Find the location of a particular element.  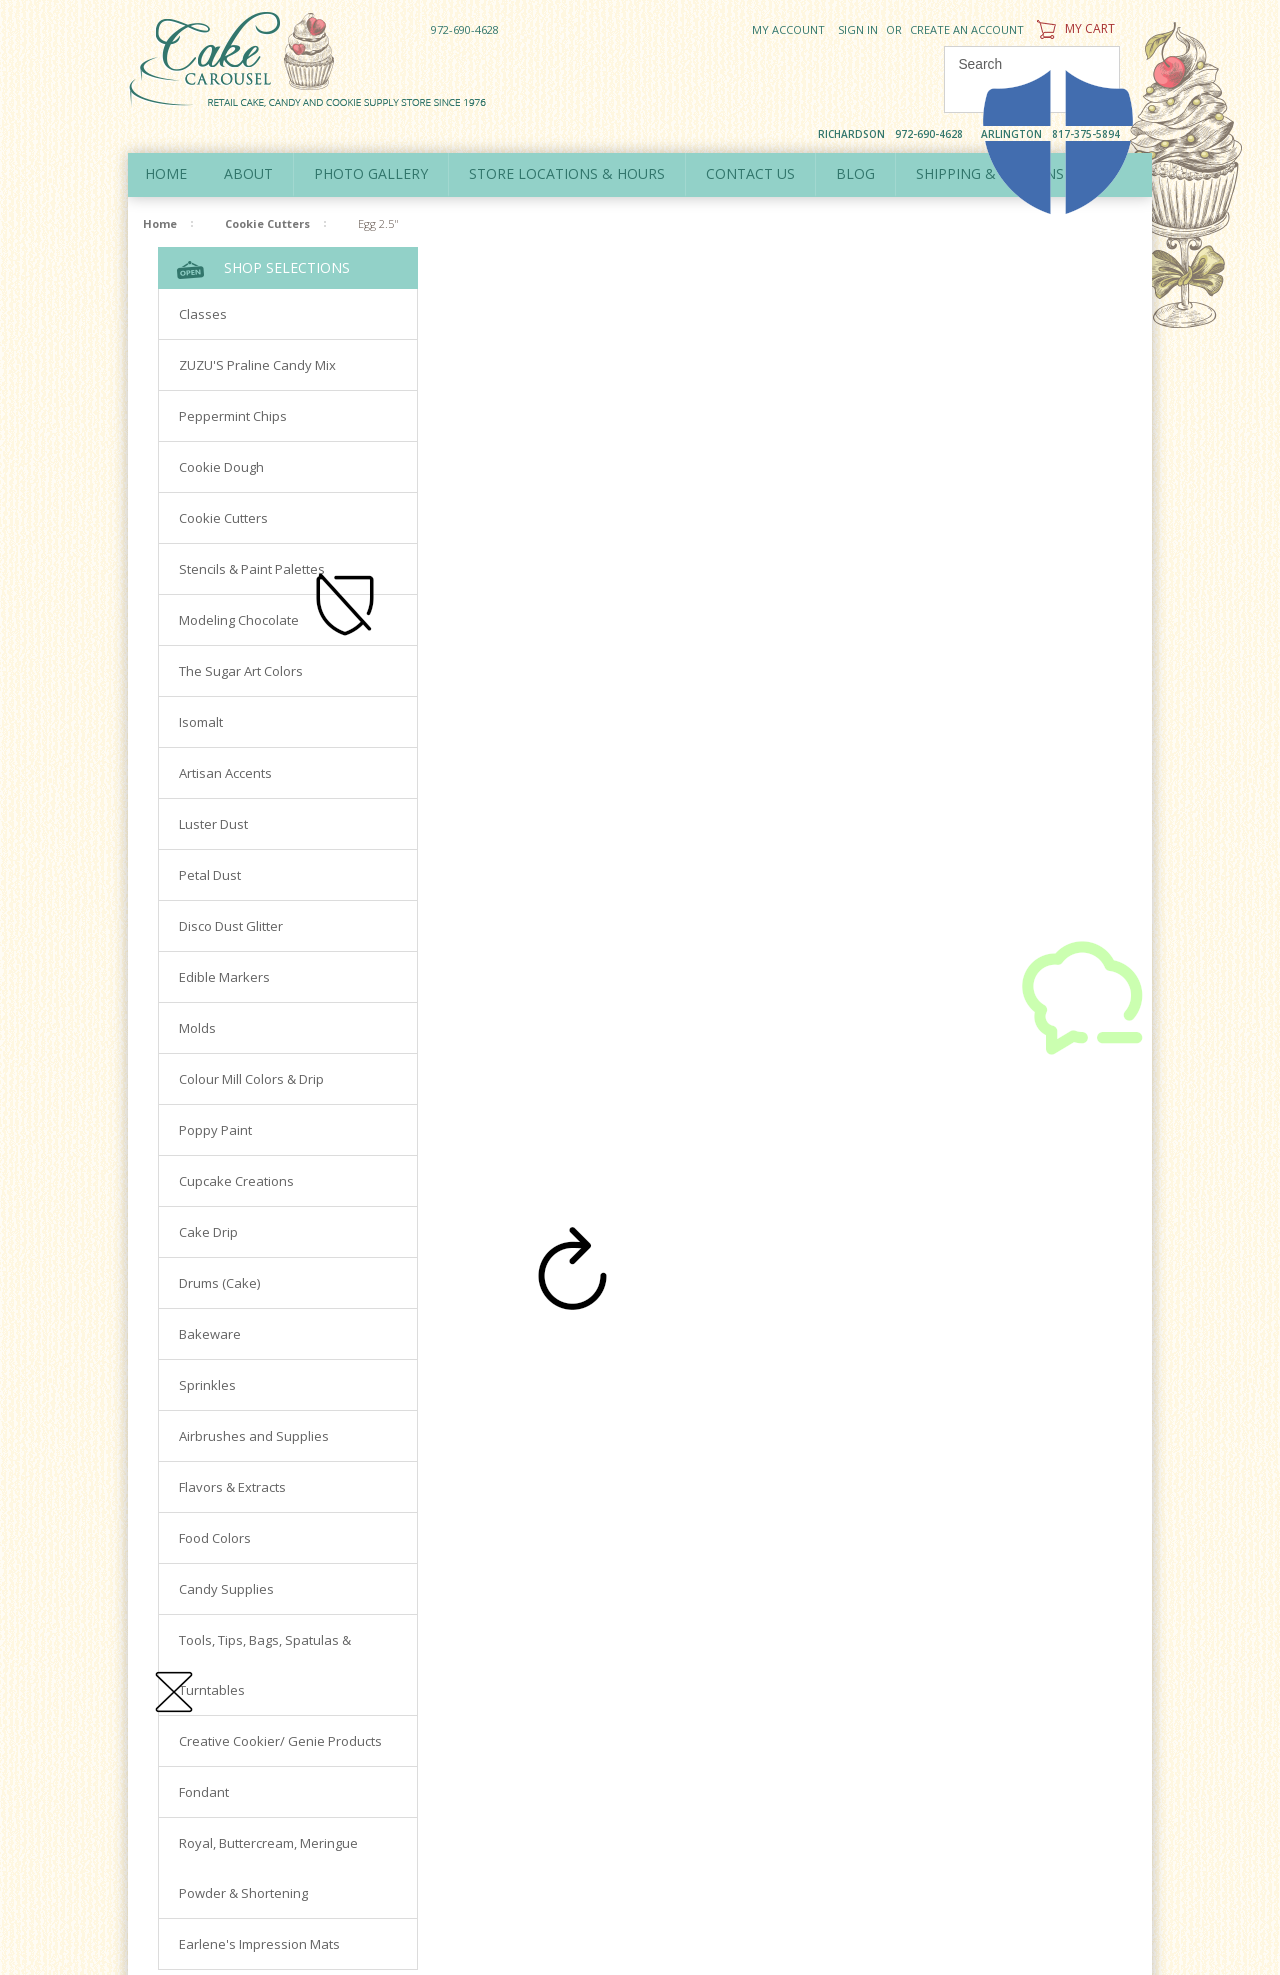

refresh or reload the current page is located at coordinates (572, 1268).